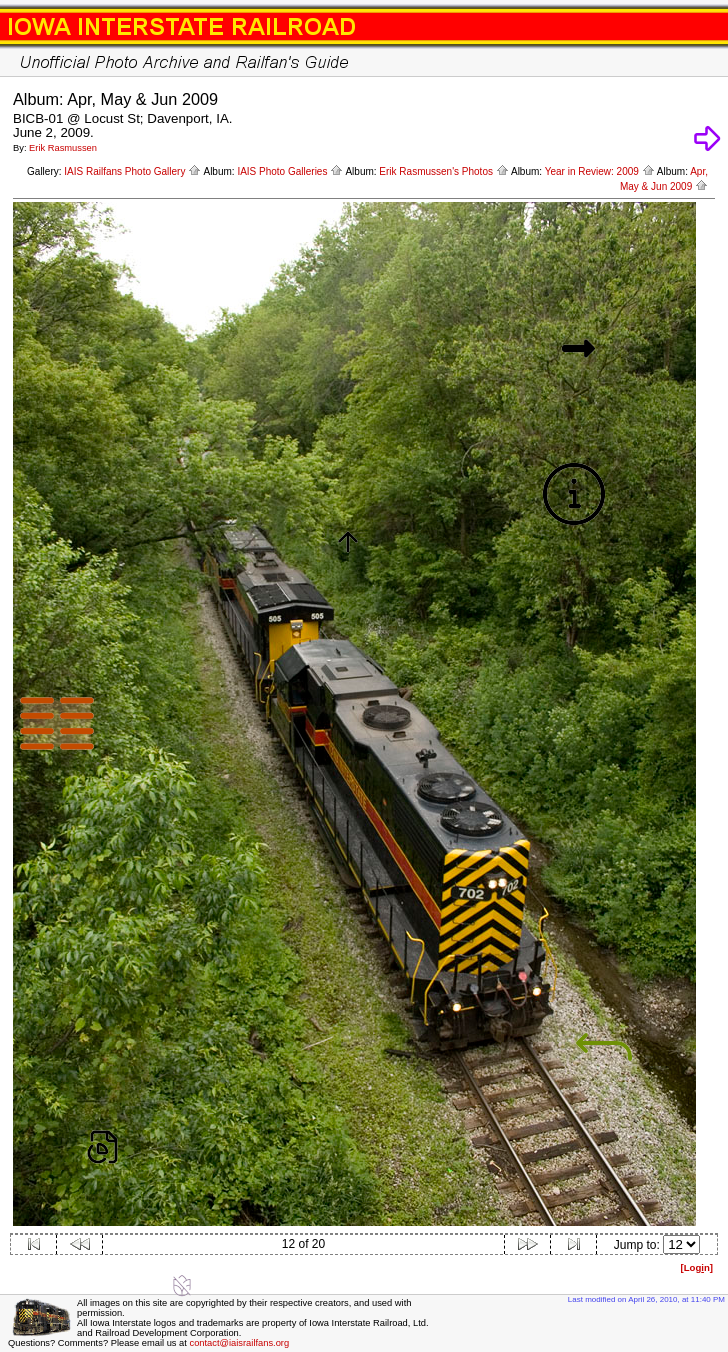 The width and height of the screenshot is (728, 1352). Describe the element at coordinates (182, 1286) in the screenshot. I see `indicates gluten-free or grain-free option` at that location.